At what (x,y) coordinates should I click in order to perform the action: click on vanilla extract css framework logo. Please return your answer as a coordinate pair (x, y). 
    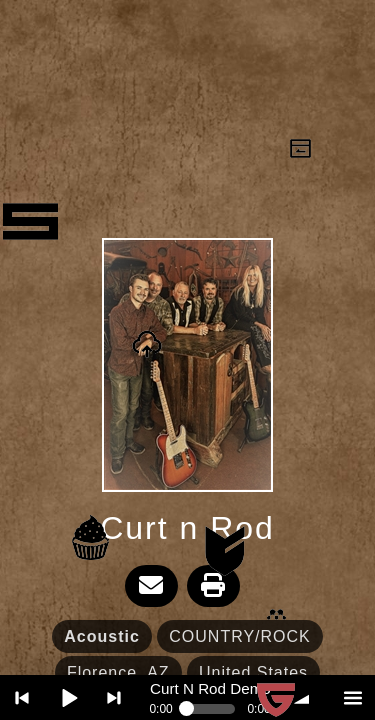
    Looking at the image, I should click on (90, 537).